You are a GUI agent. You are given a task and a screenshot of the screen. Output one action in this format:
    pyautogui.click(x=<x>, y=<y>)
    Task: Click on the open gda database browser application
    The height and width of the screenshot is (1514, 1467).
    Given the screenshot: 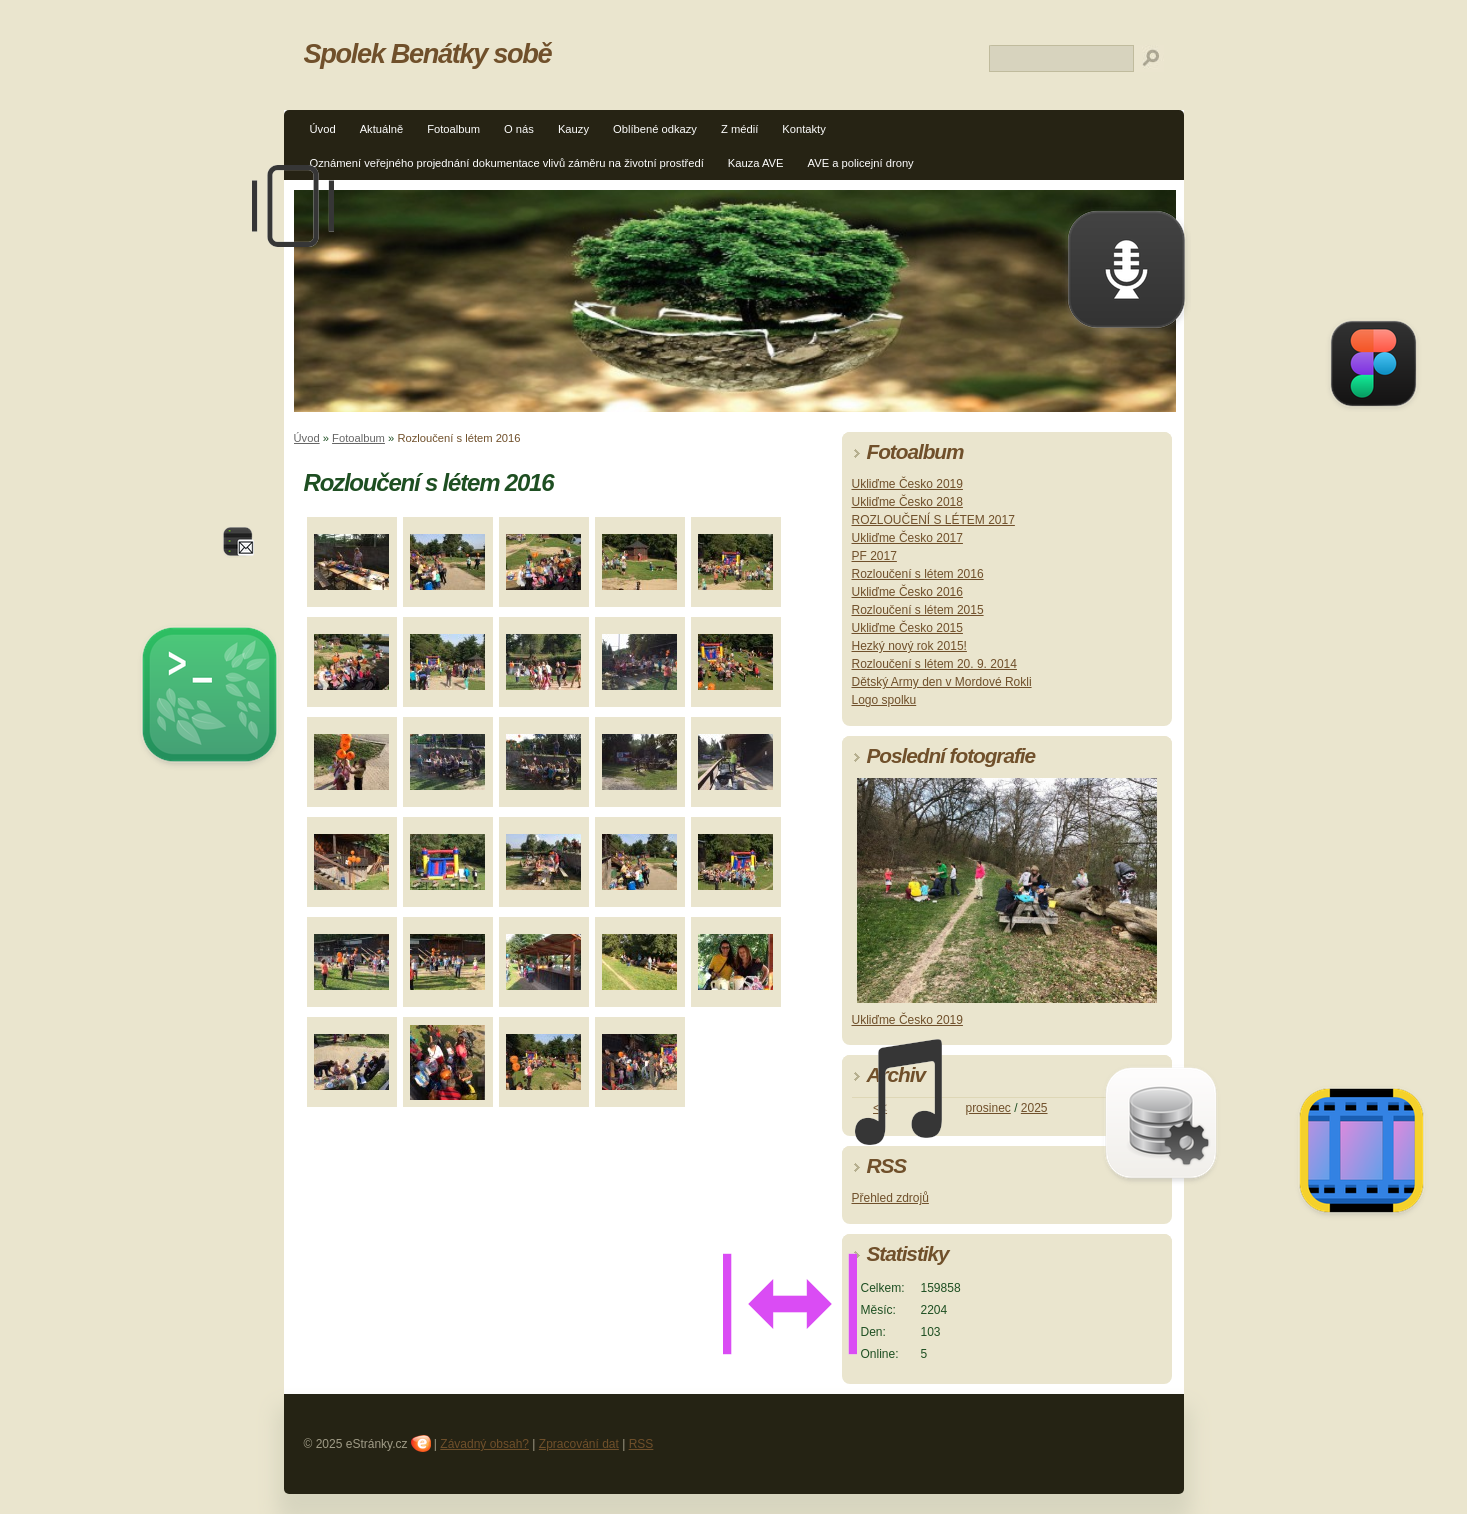 What is the action you would take?
    pyautogui.click(x=1161, y=1123)
    